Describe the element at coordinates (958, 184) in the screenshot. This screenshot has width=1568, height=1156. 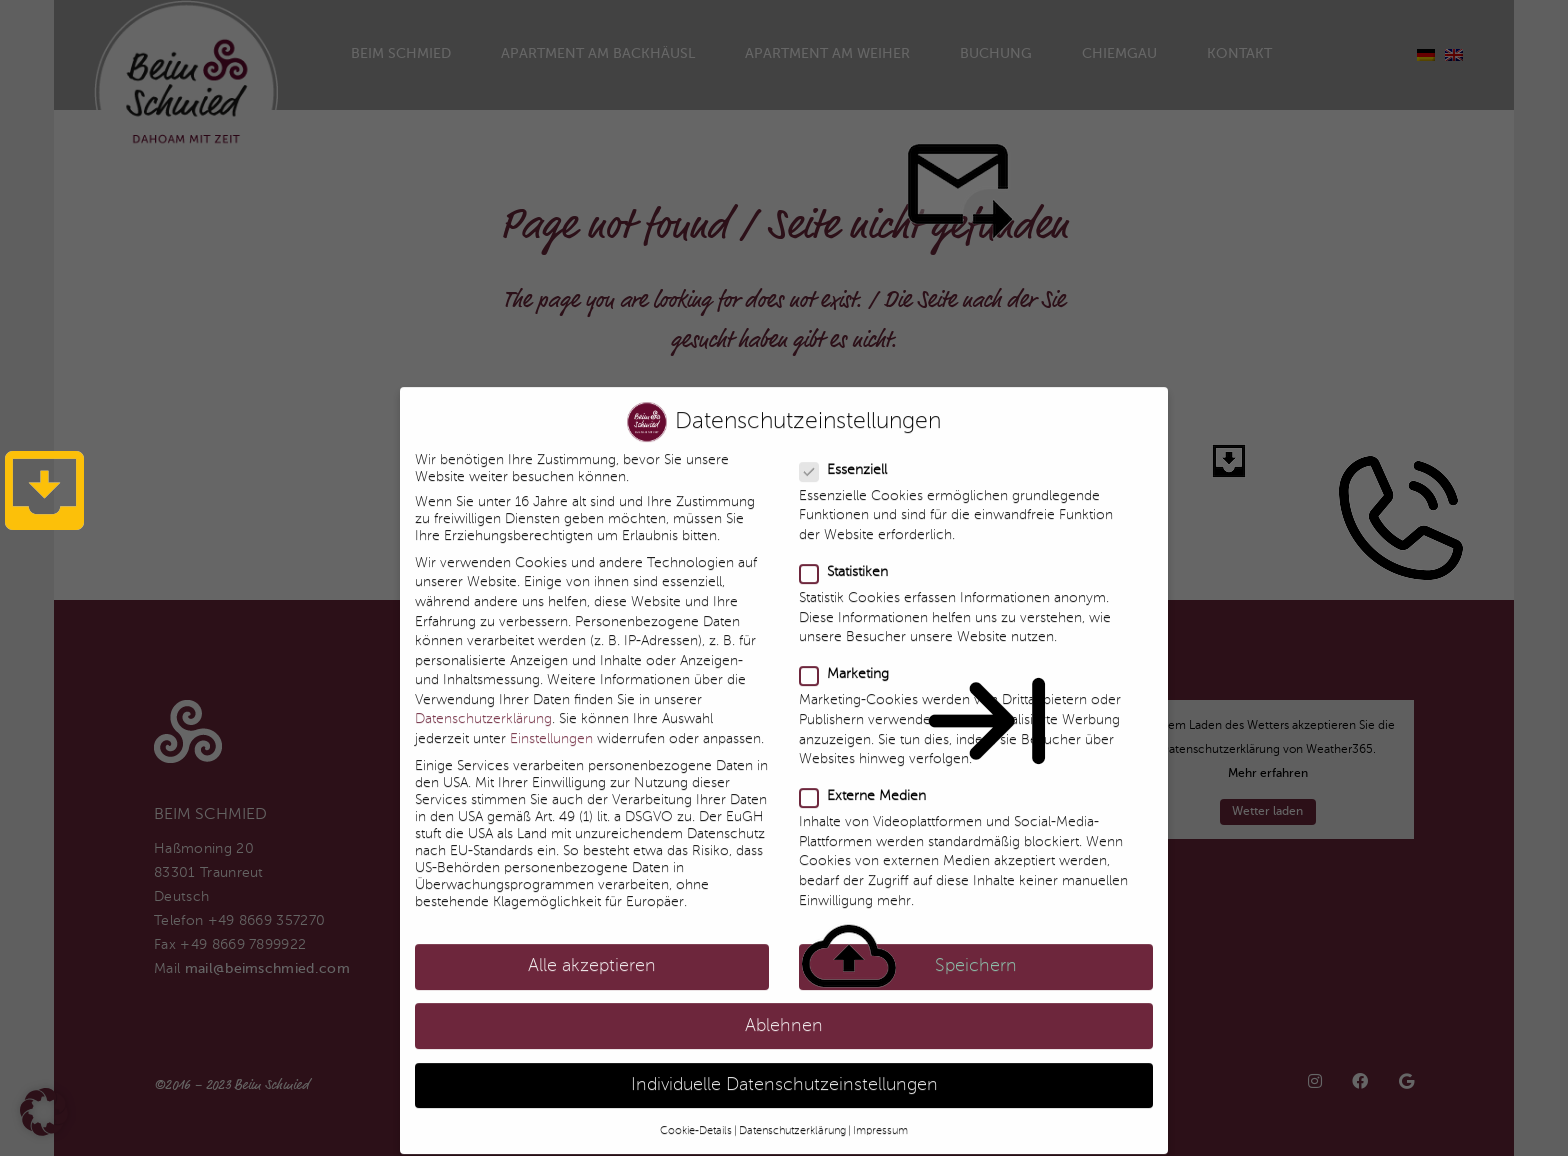
I see `forward an email to another recipient` at that location.